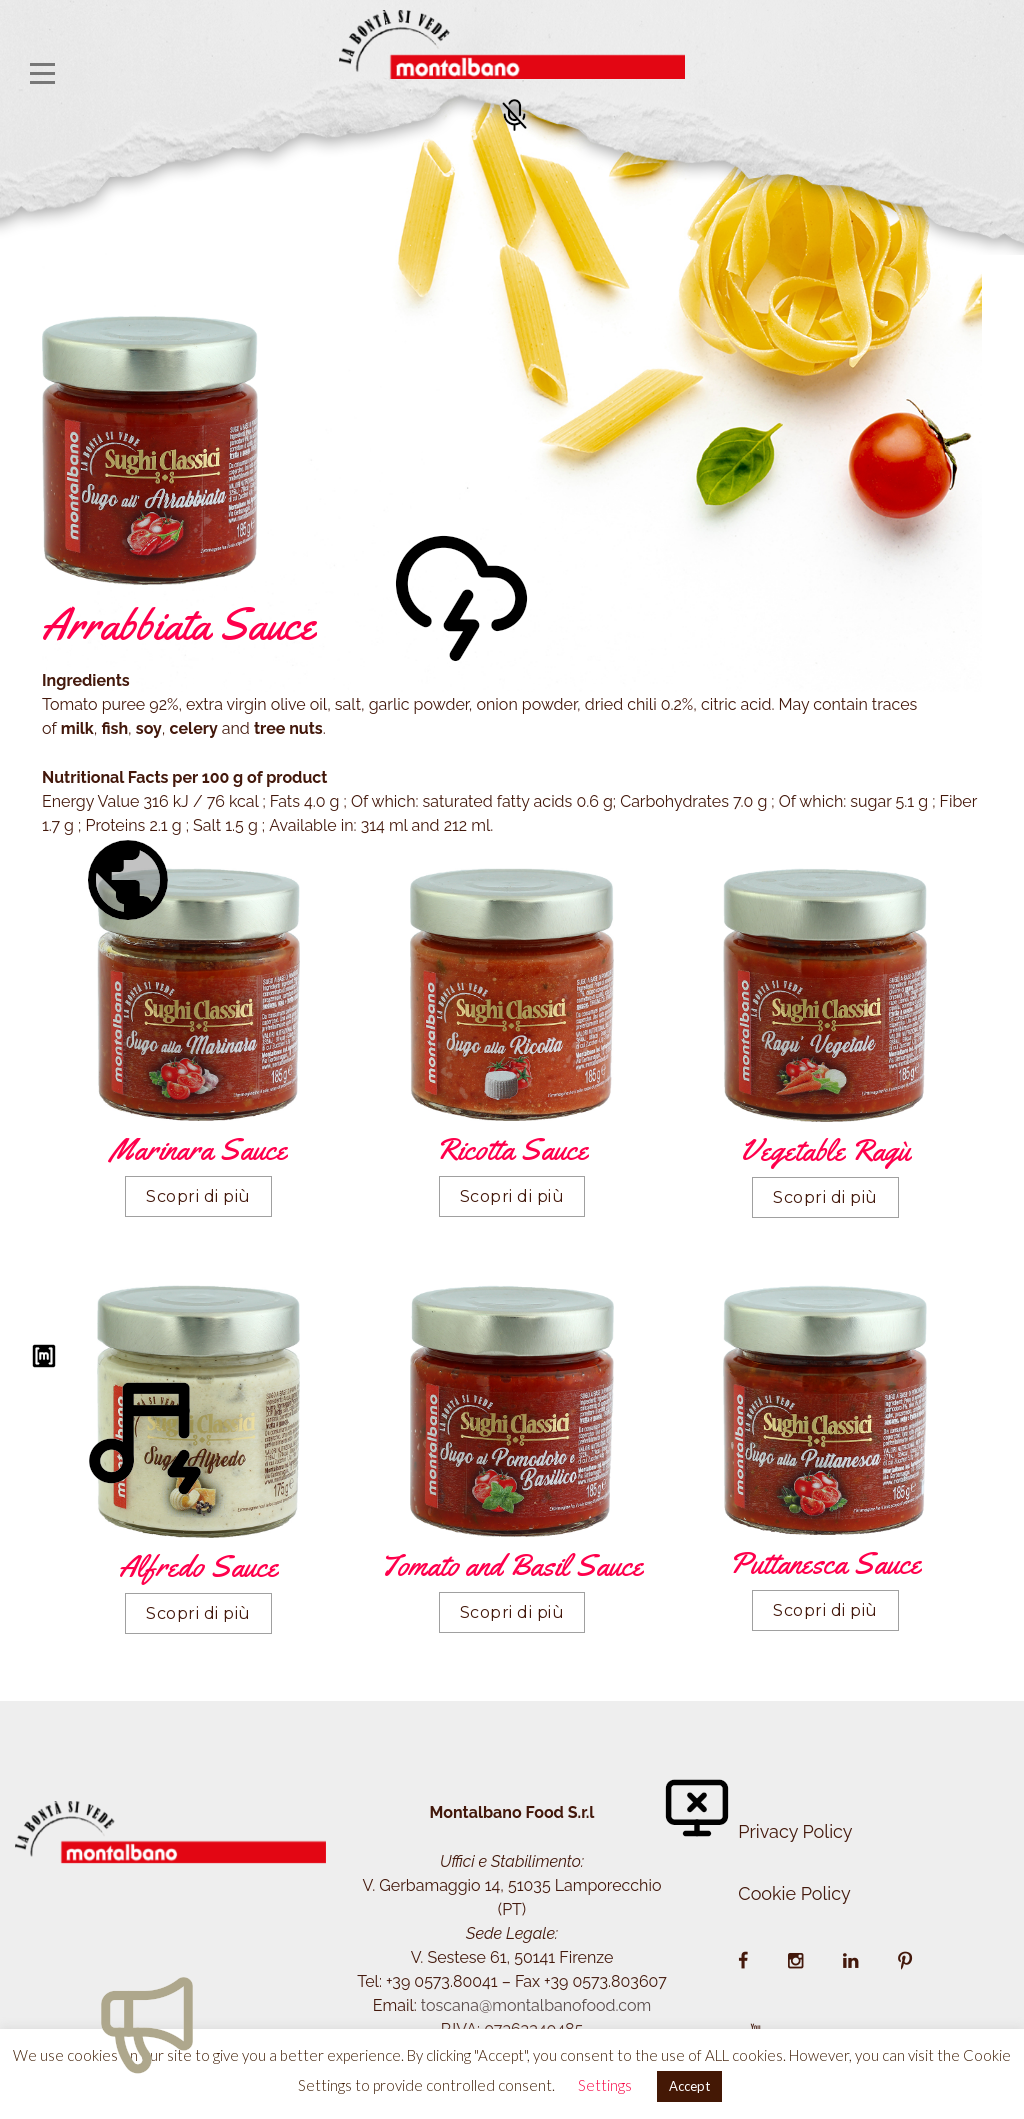 This screenshot has width=1024, height=2119. What do you see at coordinates (145, 1433) in the screenshot?
I see `quick download or flash access to music` at bounding box center [145, 1433].